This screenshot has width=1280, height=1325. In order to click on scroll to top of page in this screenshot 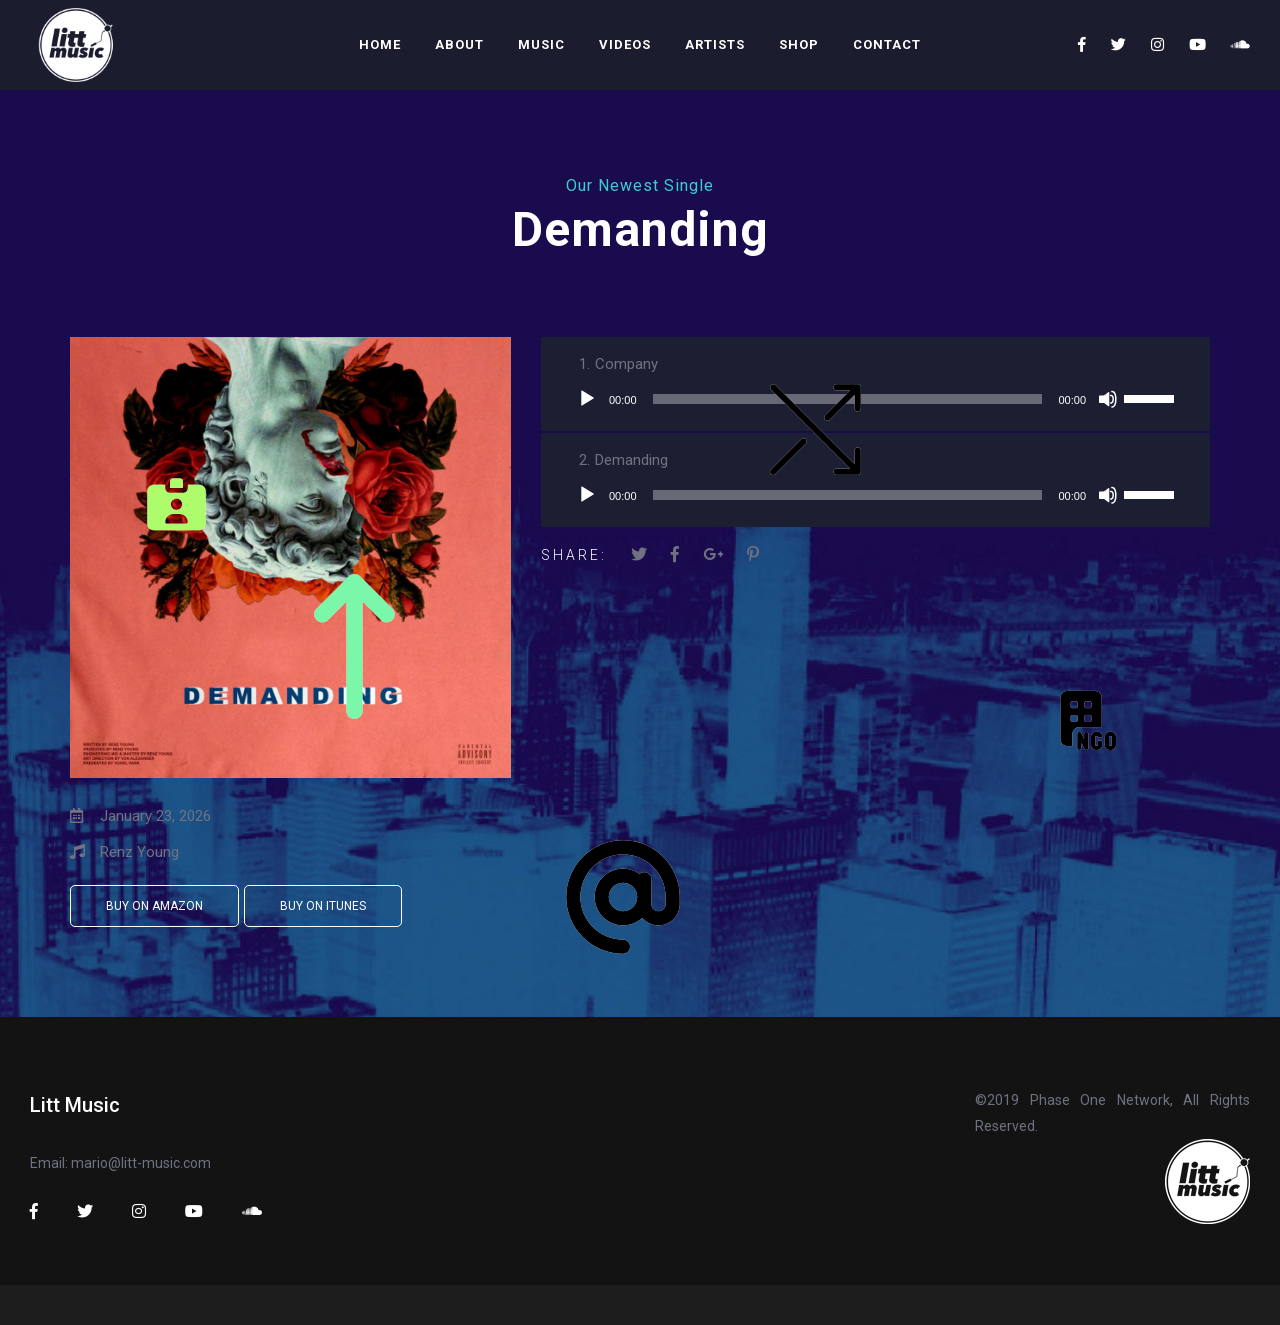, I will do `click(354, 646)`.